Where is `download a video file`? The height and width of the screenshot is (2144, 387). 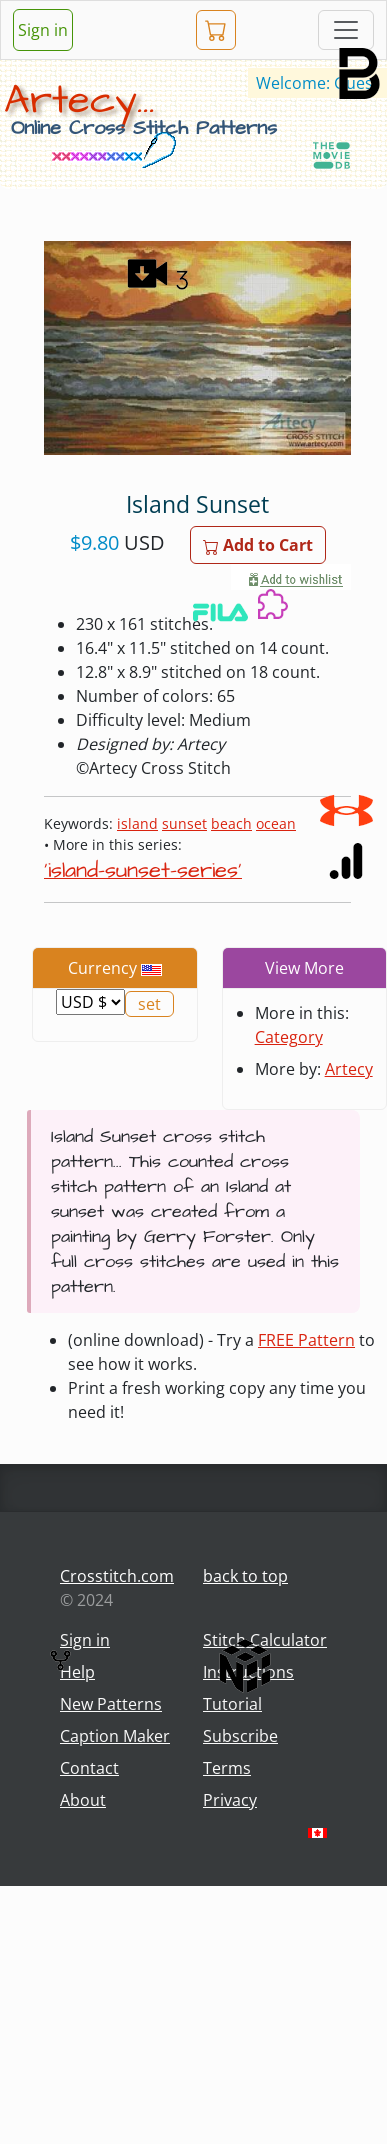
download a video file is located at coordinates (147, 273).